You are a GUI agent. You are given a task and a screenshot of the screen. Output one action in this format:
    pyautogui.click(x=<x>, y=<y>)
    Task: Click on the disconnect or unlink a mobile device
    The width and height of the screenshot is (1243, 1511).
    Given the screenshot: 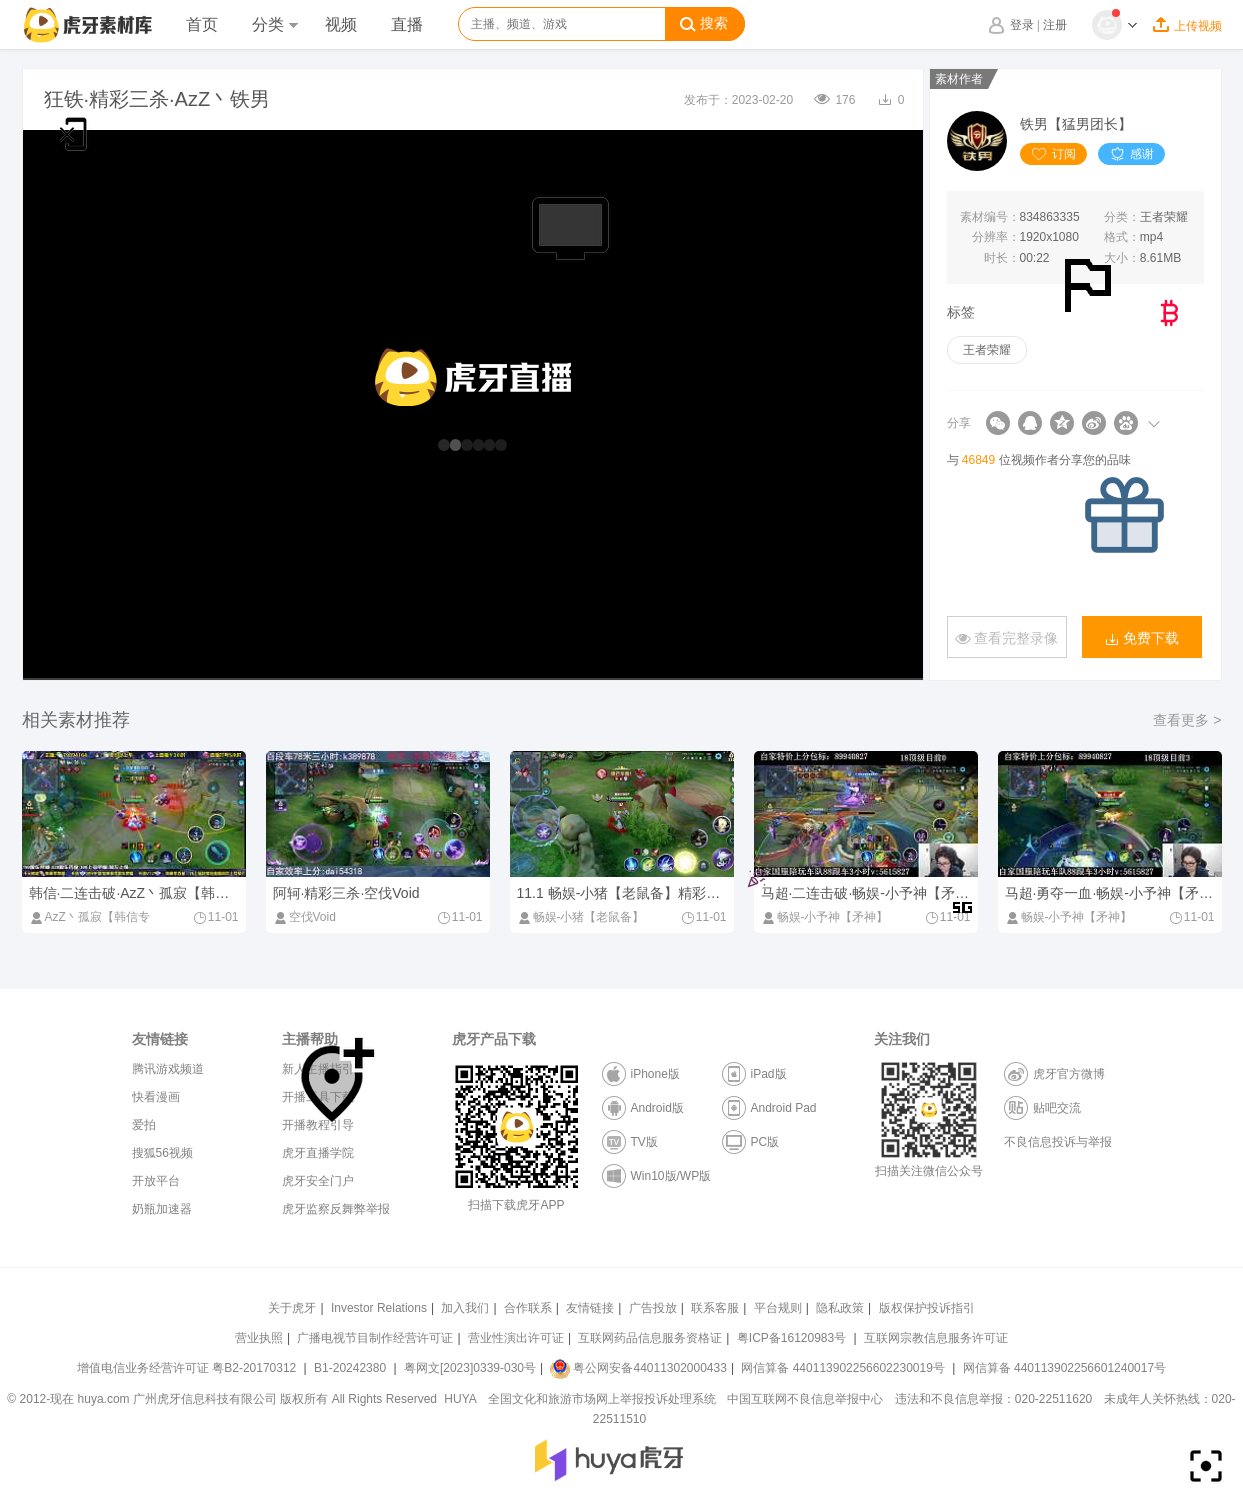 What is the action you would take?
    pyautogui.click(x=73, y=134)
    